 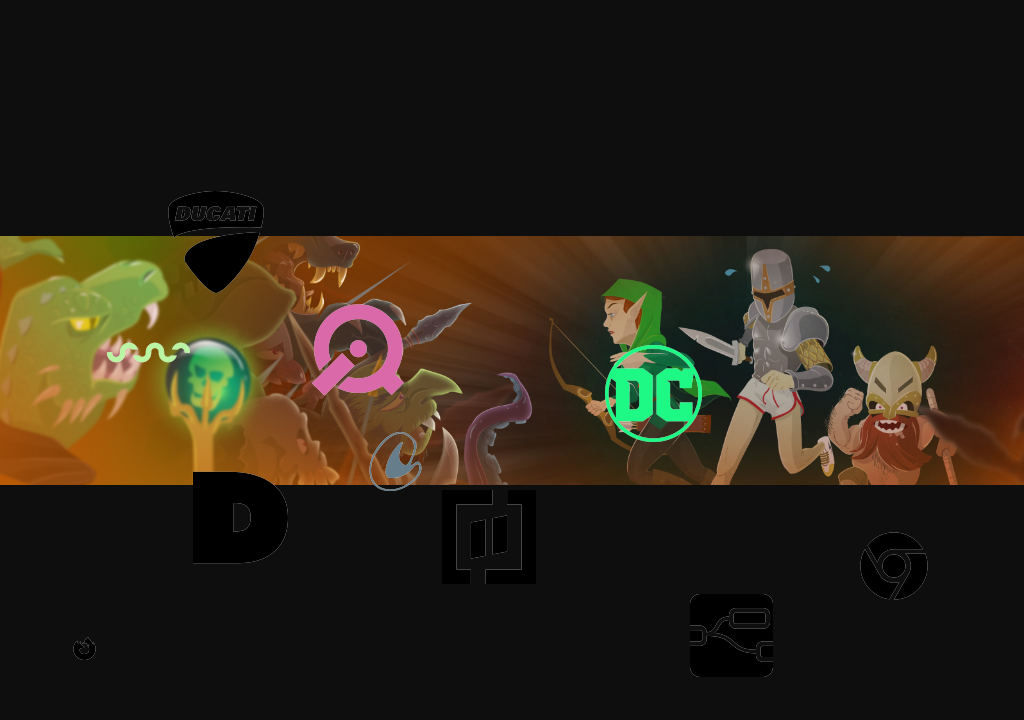 I want to click on open google chrome browser, so click(x=894, y=566).